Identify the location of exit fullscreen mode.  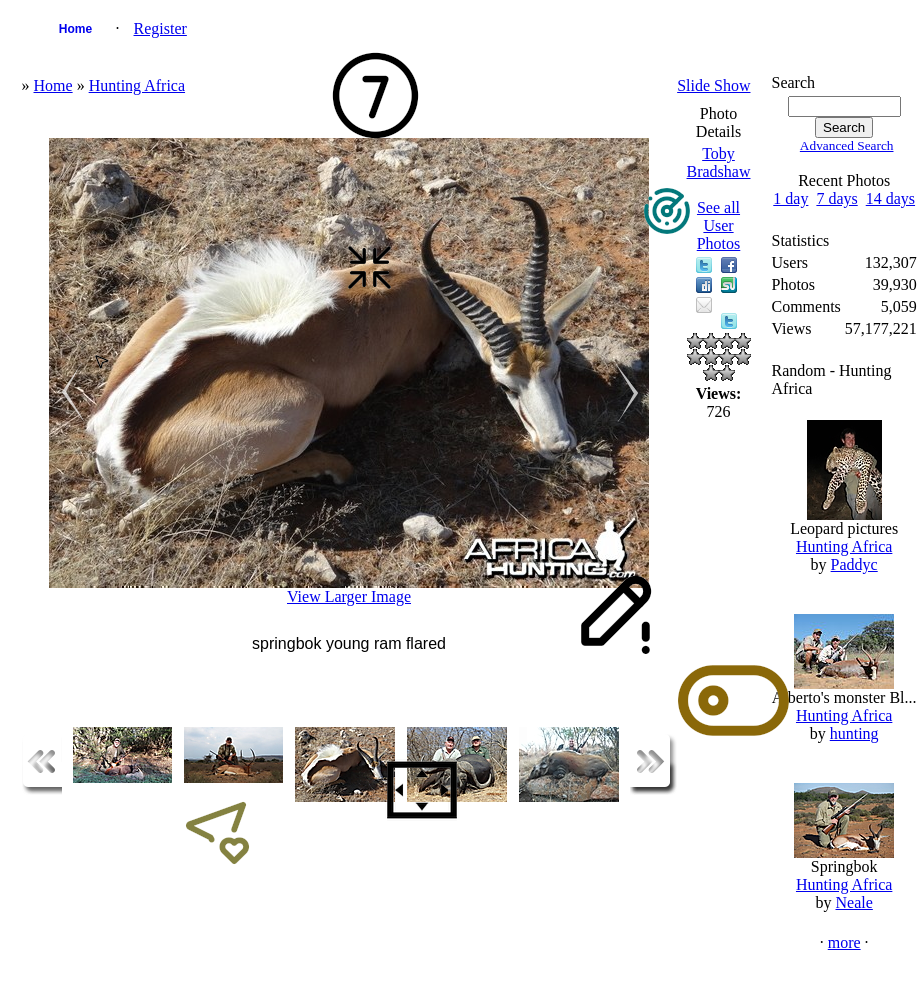
(369, 267).